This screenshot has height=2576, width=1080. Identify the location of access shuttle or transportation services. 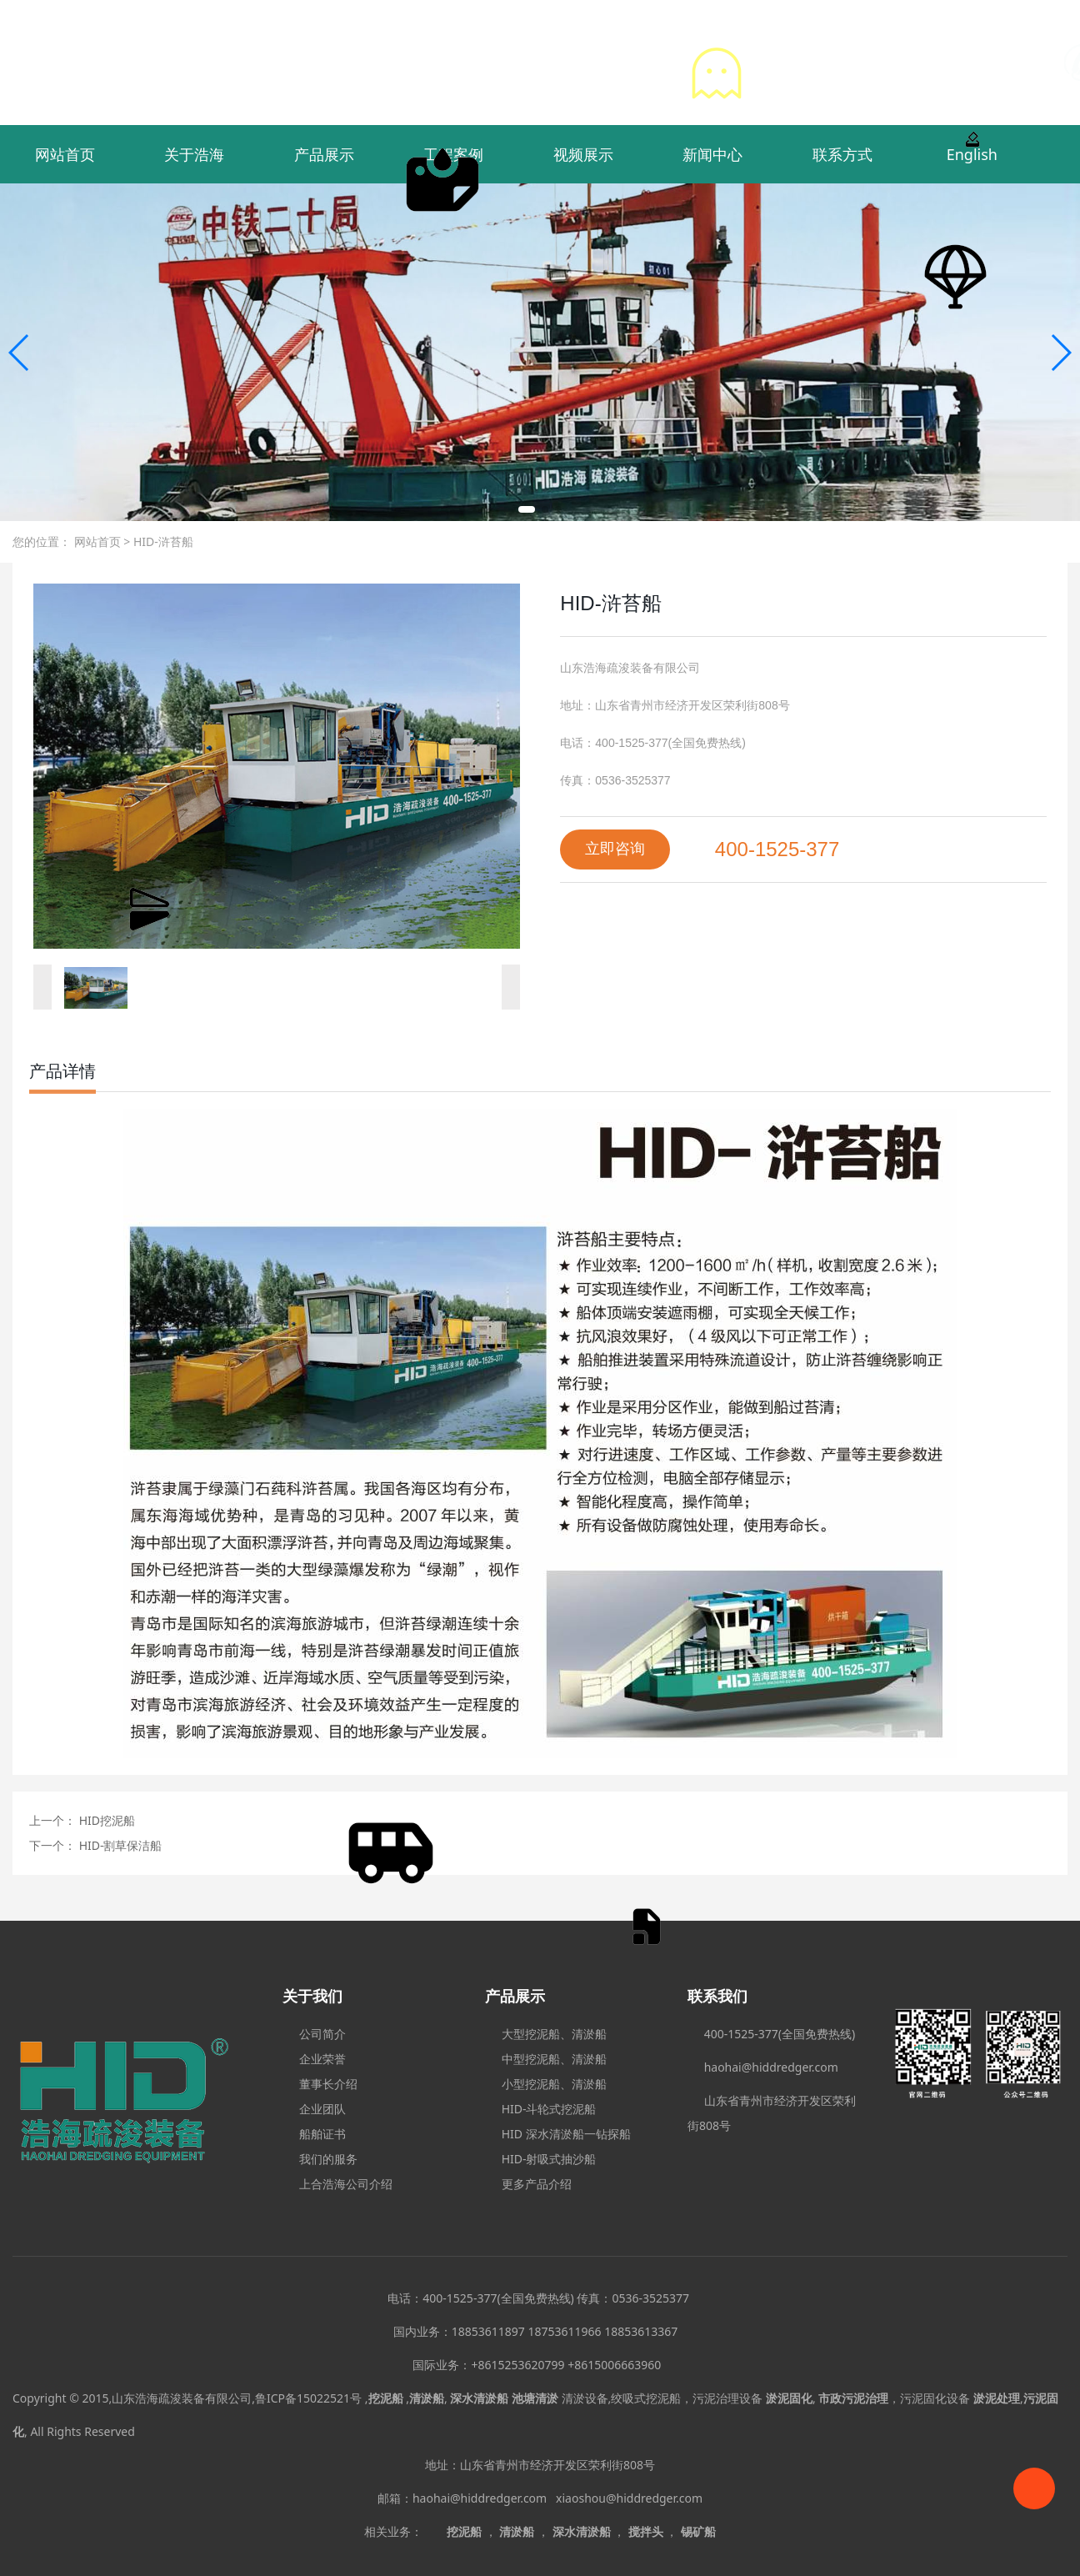
(391, 1851).